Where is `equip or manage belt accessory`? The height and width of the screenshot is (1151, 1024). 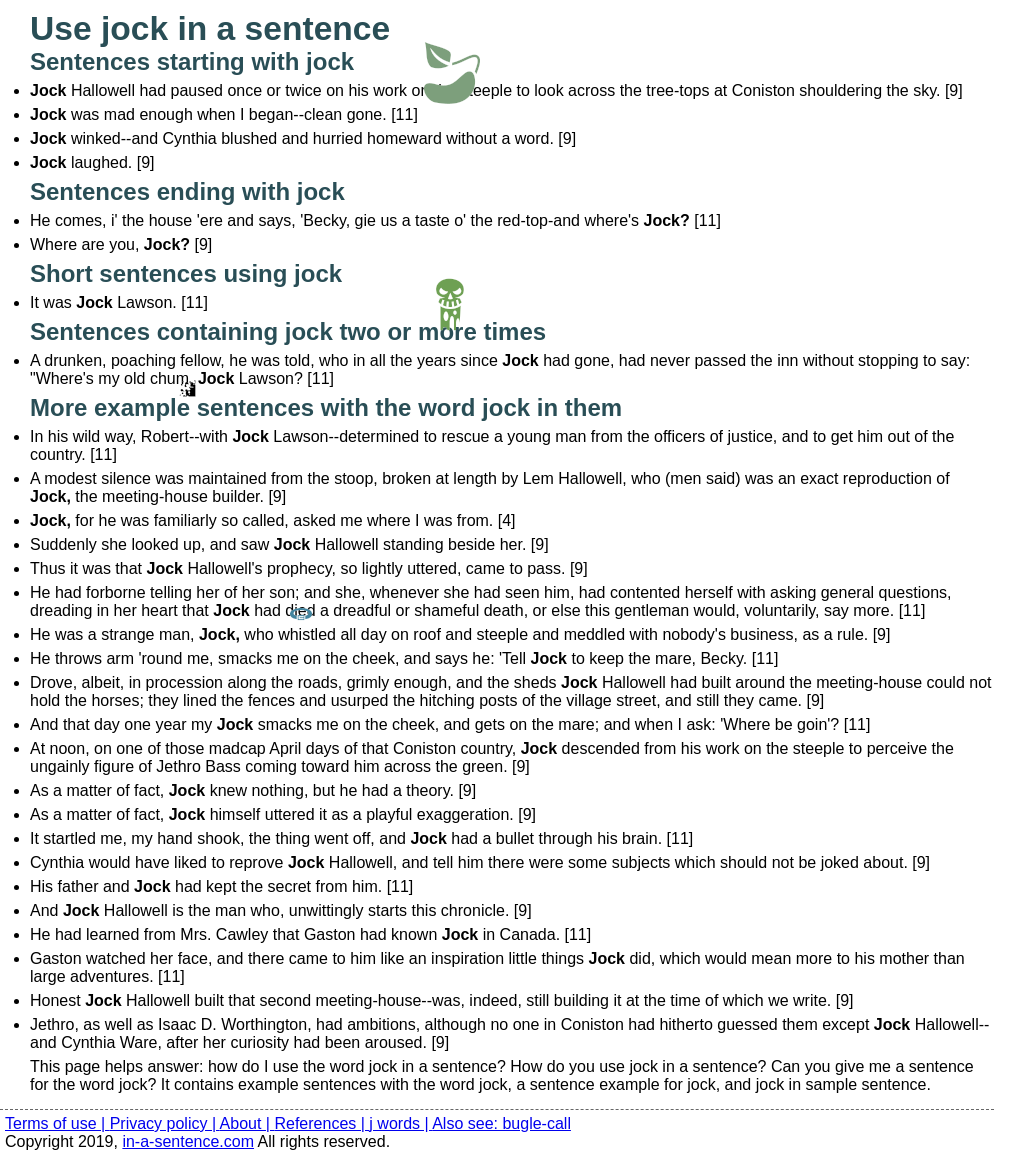
equip or manage belt accessory is located at coordinates (301, 614).